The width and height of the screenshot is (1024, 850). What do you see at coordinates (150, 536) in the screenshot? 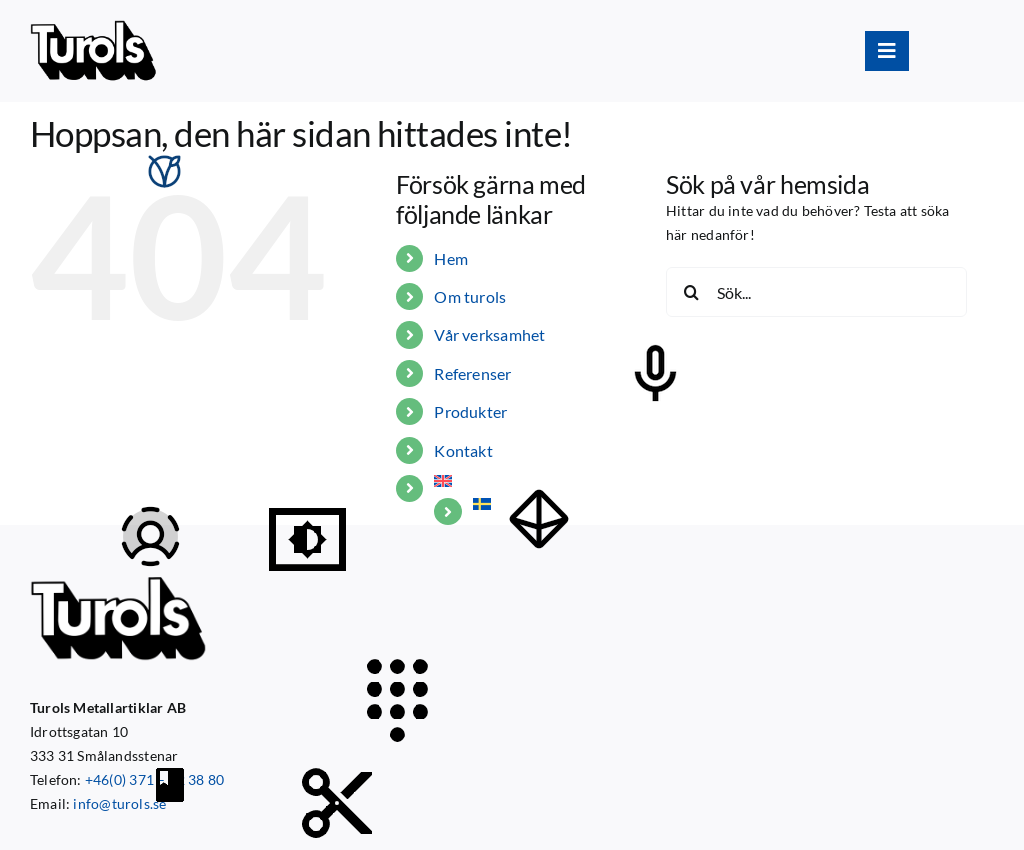
I see `incomplete or pending user profile` at bounding box center [150, 536].